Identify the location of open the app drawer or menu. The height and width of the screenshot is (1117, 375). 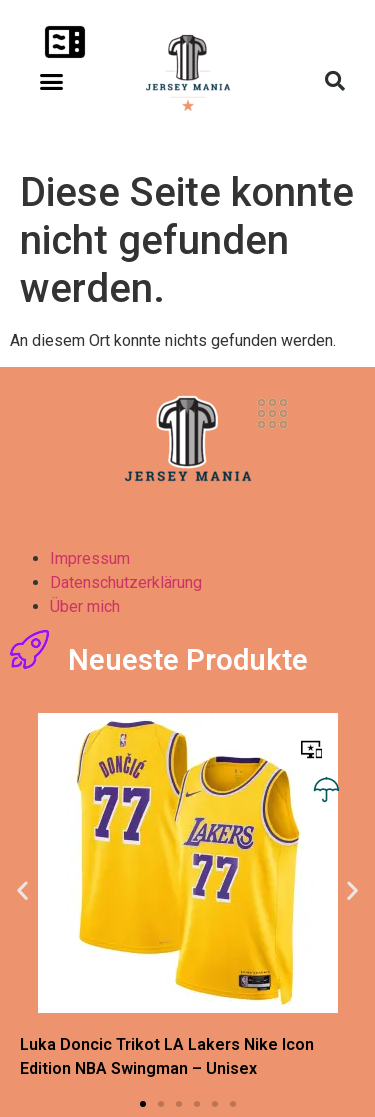
(272, 413).